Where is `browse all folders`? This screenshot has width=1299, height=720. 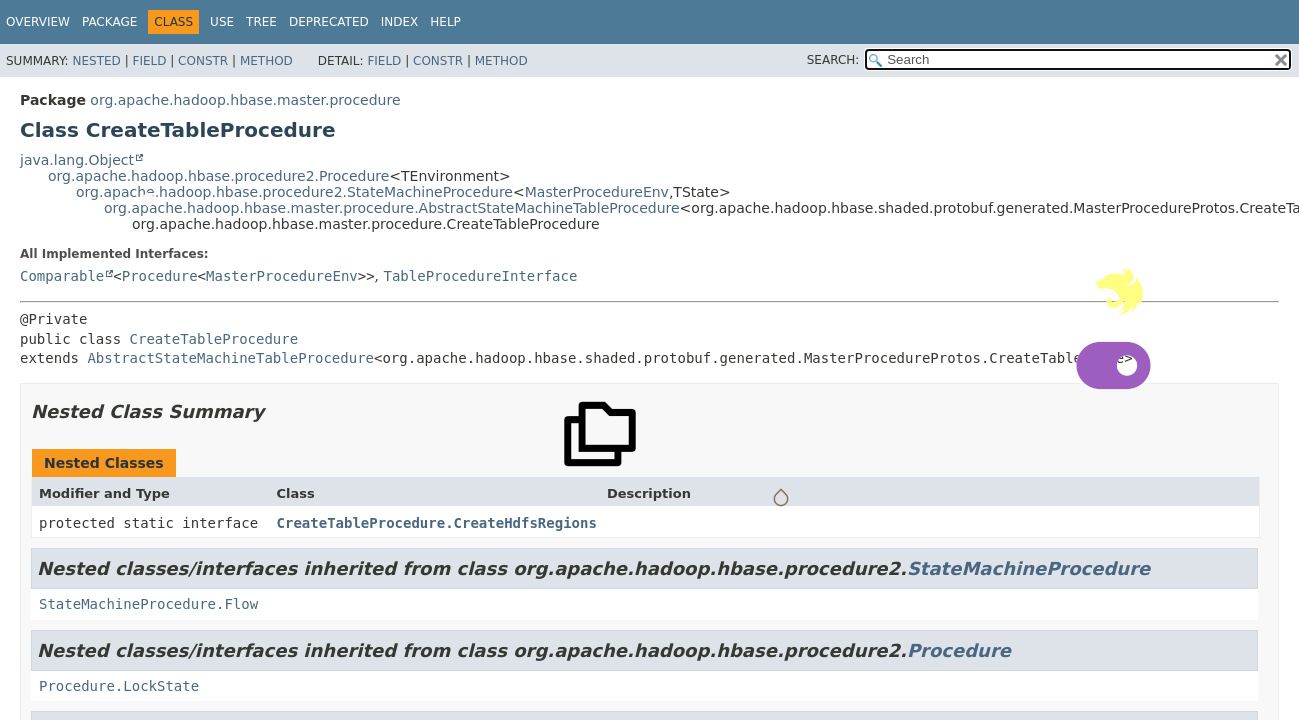
browse all folders is located at coordinates (600, 434).